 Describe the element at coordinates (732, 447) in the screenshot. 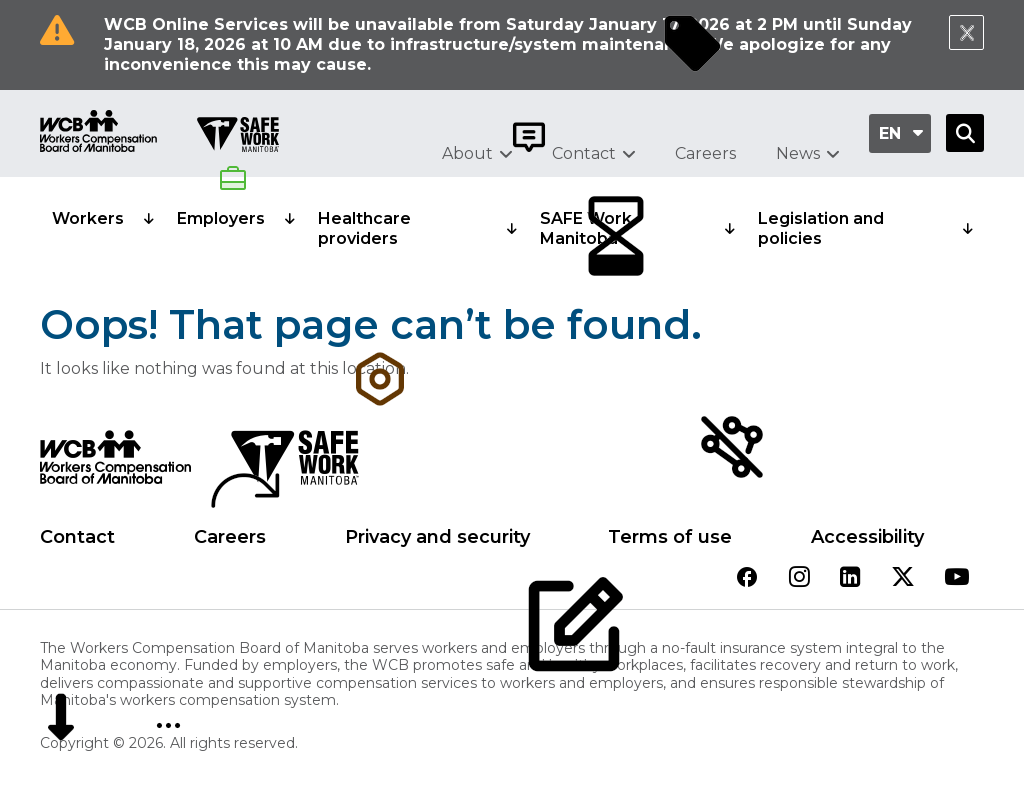

I see `disable polygon drawing tool` at that location.